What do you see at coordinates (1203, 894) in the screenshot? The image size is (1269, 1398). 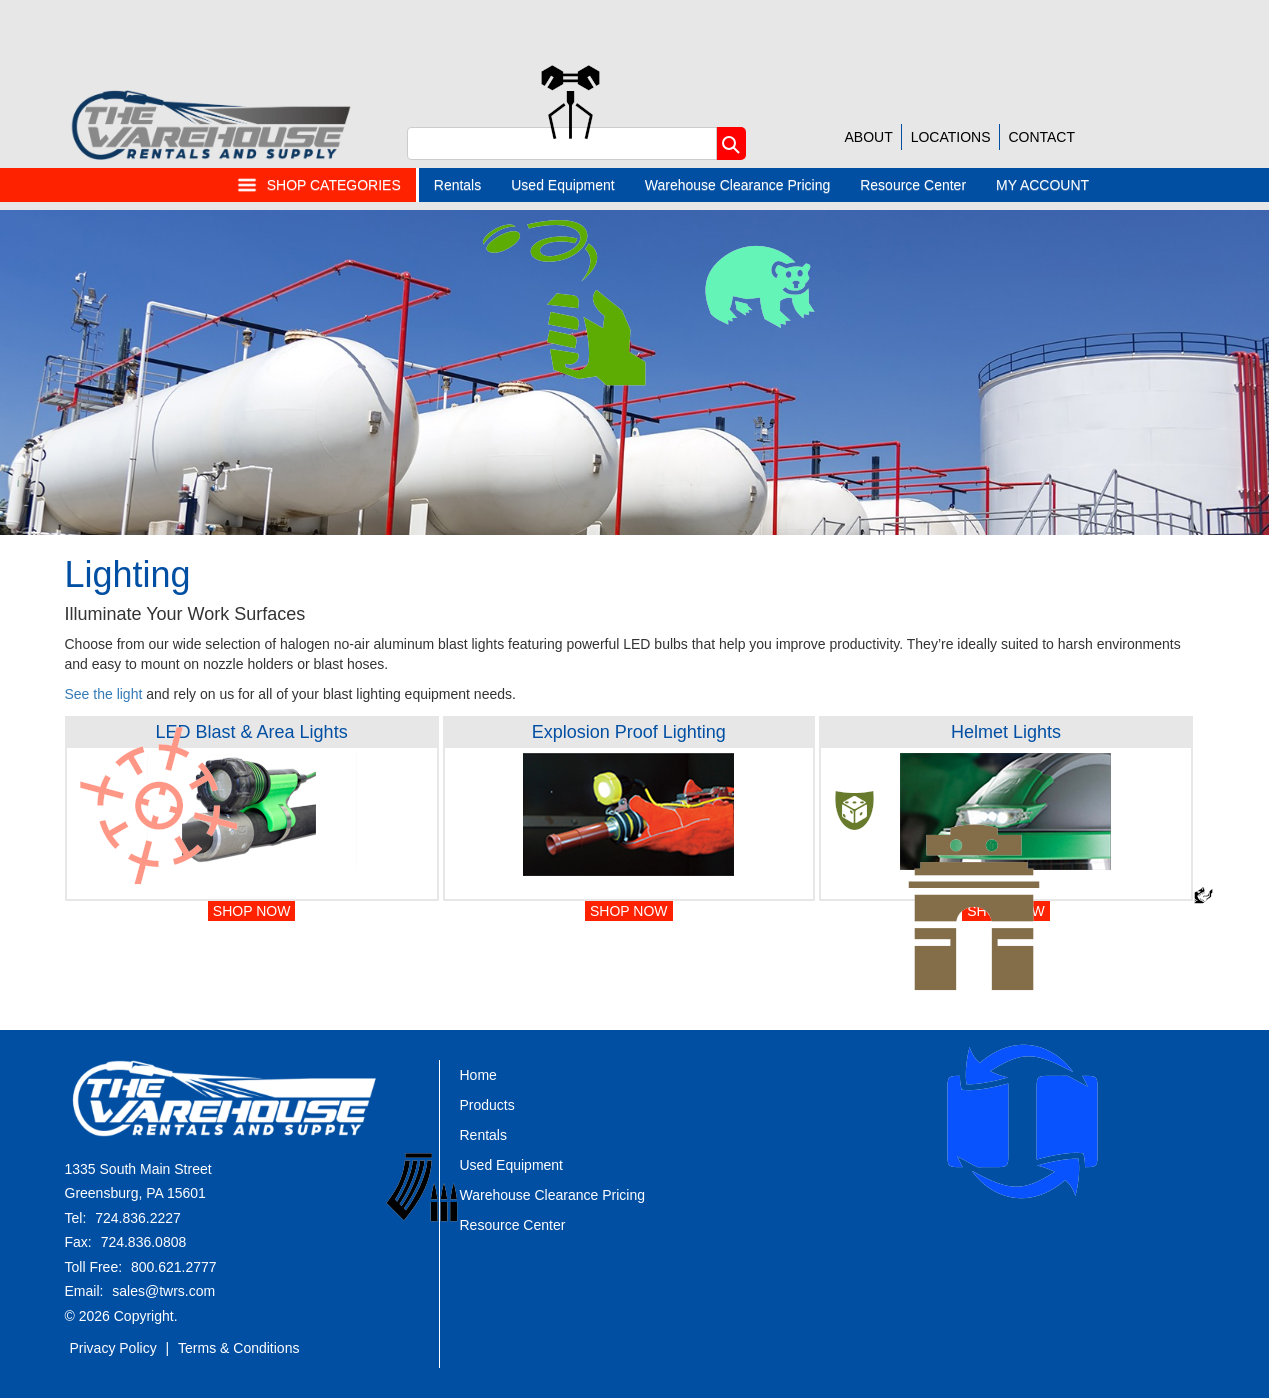 I see `indicates shark attack or danger zone in a game` at bounding box center [1203, 894].